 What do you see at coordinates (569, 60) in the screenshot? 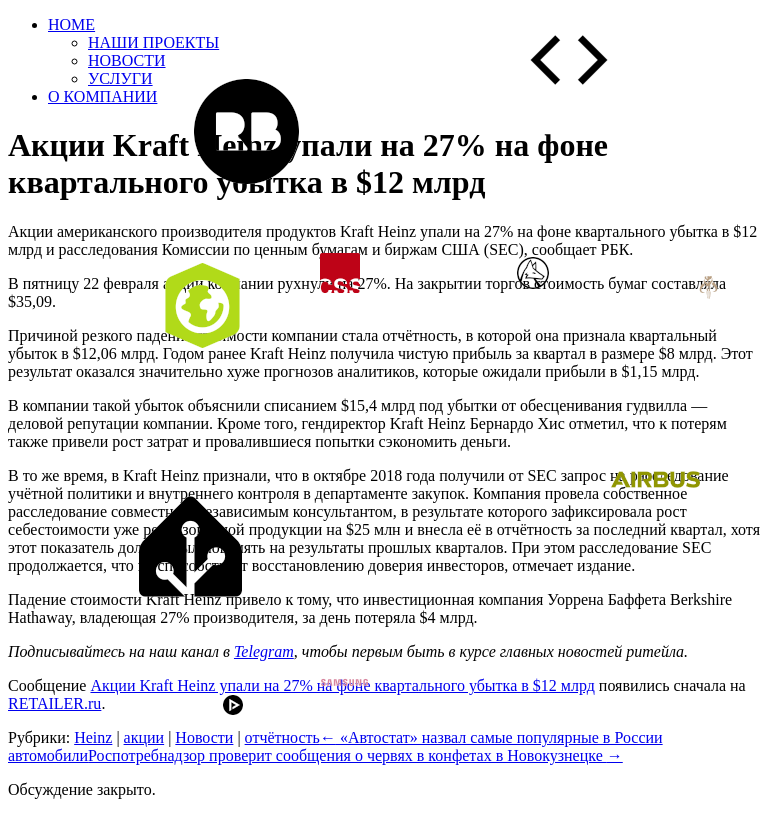
I see `view or edit source code` at bounding box center [569, 60].